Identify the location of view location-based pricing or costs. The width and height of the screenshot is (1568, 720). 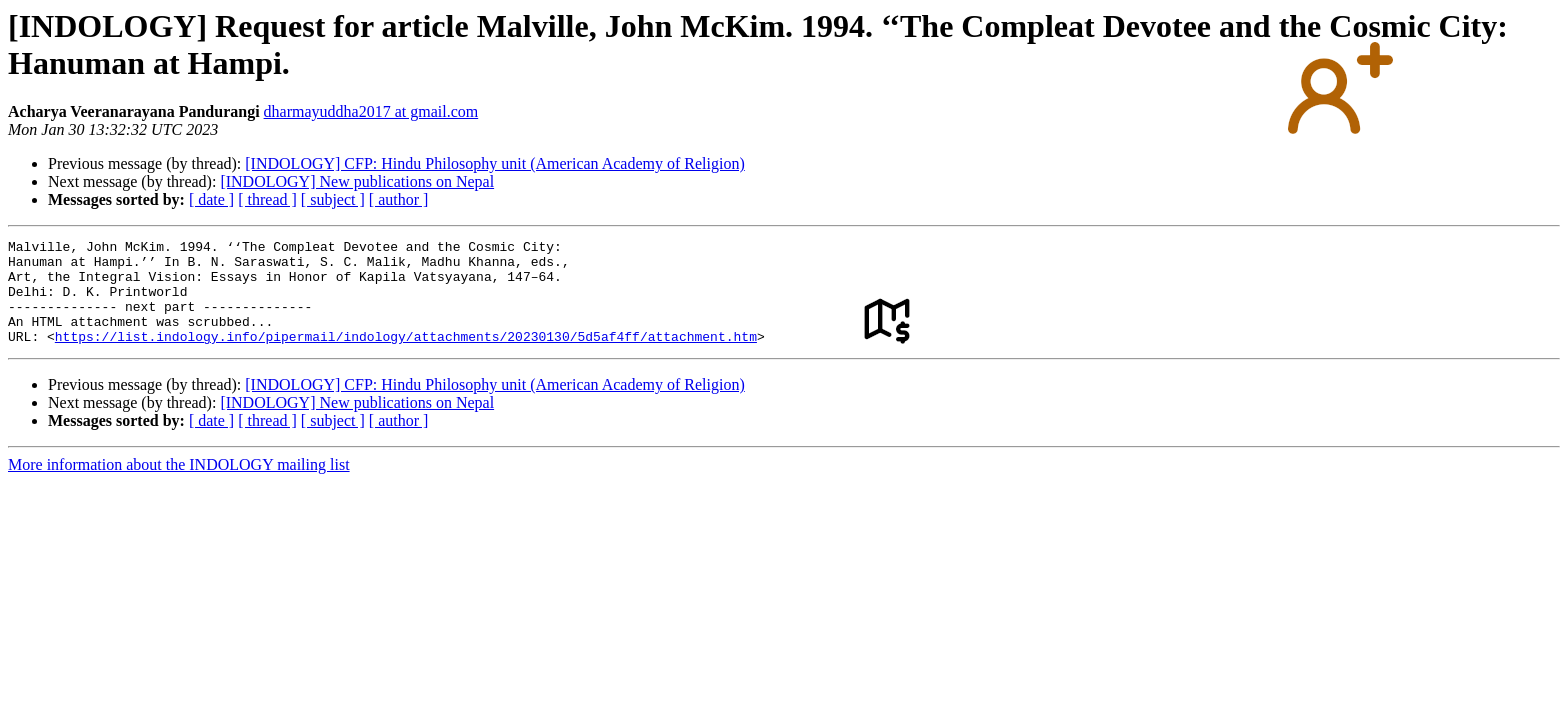
(887, 319).